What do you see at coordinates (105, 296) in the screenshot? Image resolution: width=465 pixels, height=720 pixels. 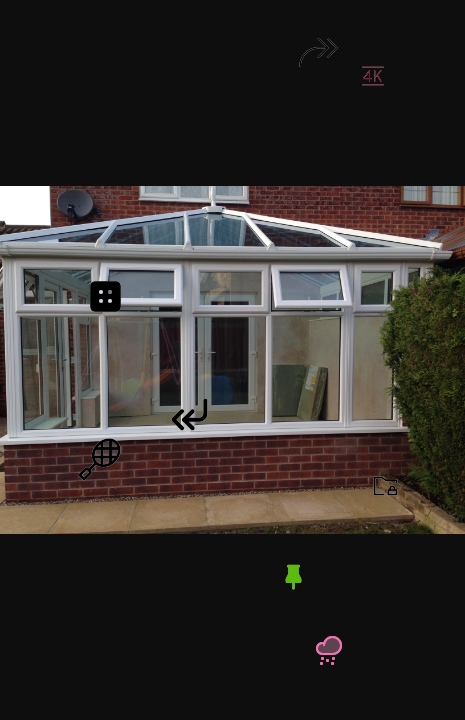 I see `roll a random number or generate a random result` at bounding box center [105, 296].